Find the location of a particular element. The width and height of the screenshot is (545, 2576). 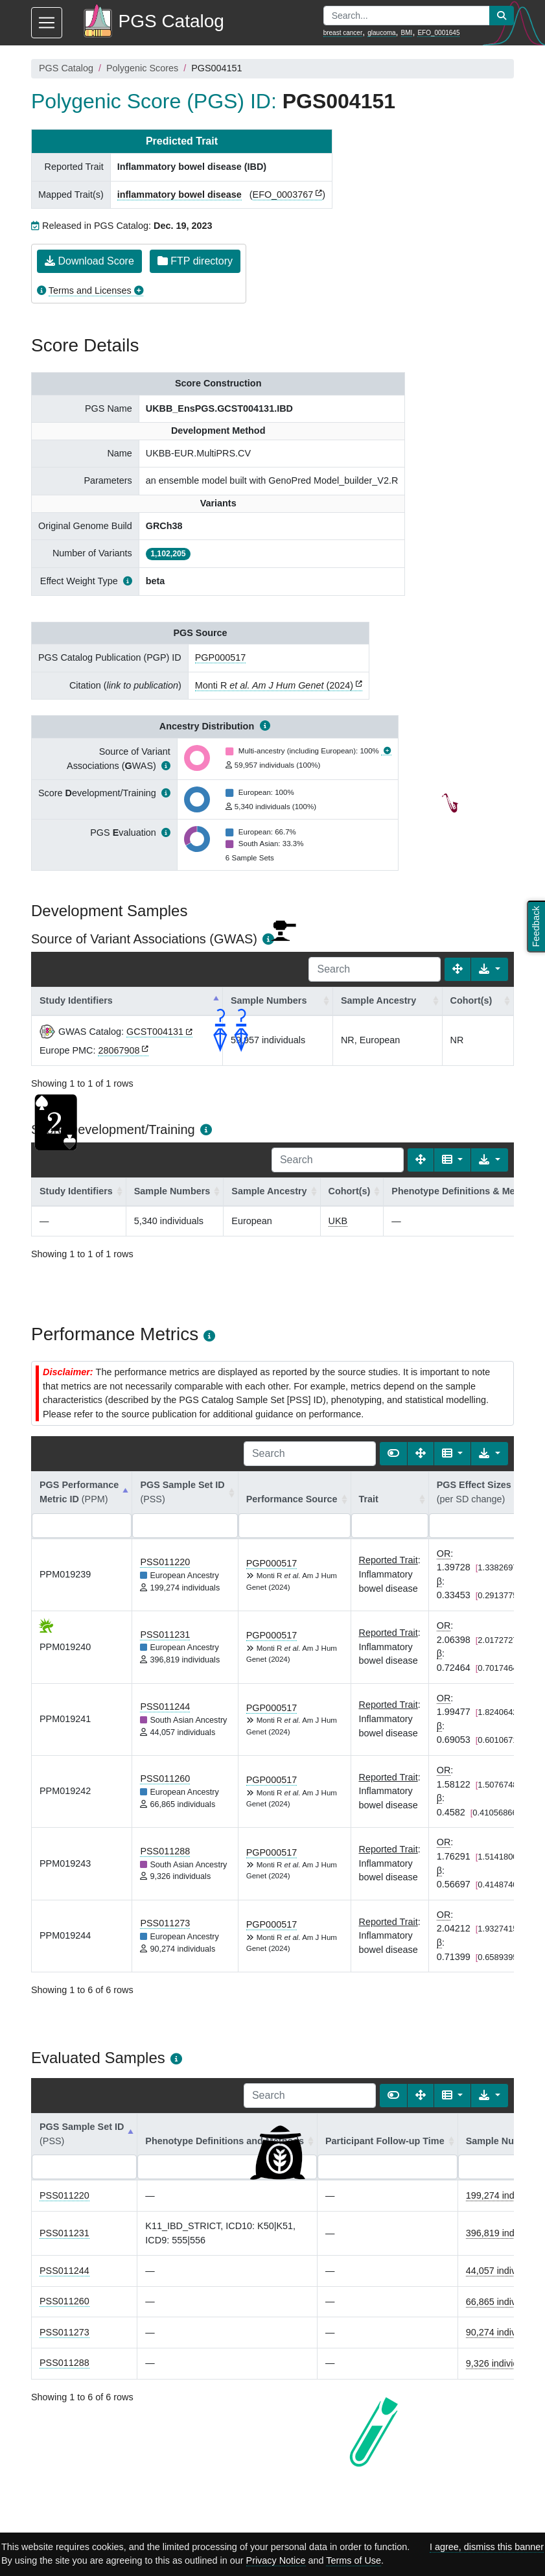

turret defense unit in a strategy game is located at coordinates (283, 930).